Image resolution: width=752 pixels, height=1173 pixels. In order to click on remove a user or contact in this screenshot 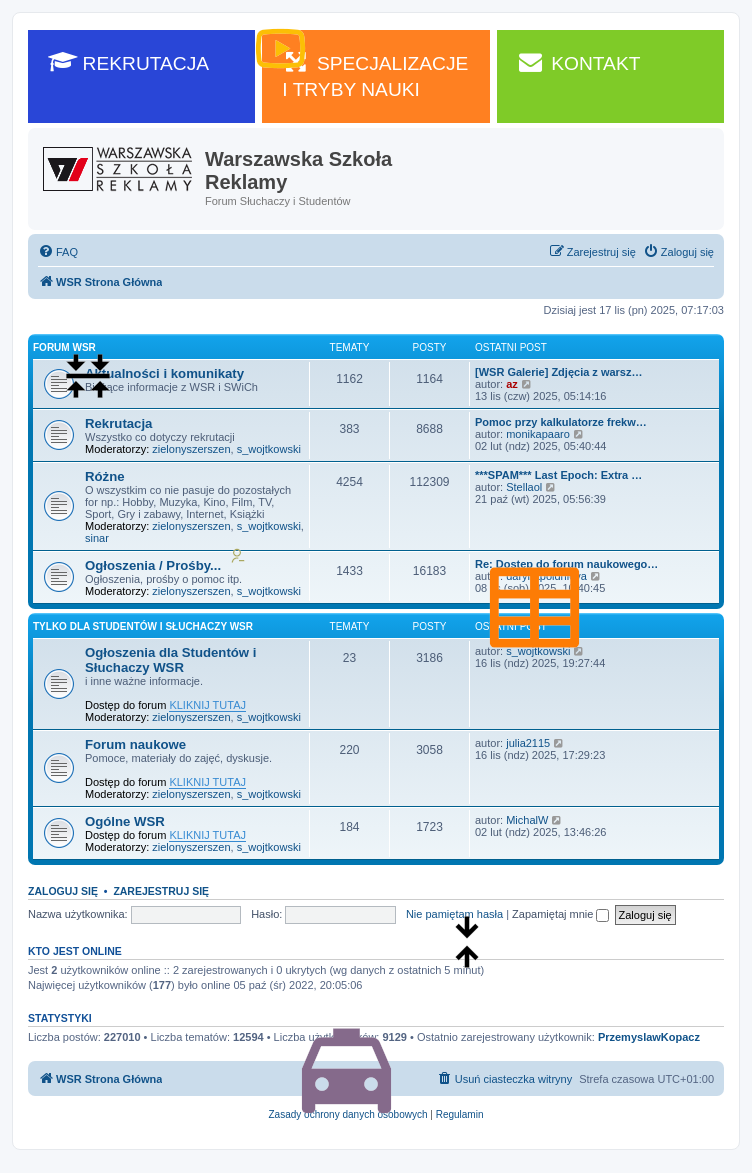, I will do `click(237, 556)`.